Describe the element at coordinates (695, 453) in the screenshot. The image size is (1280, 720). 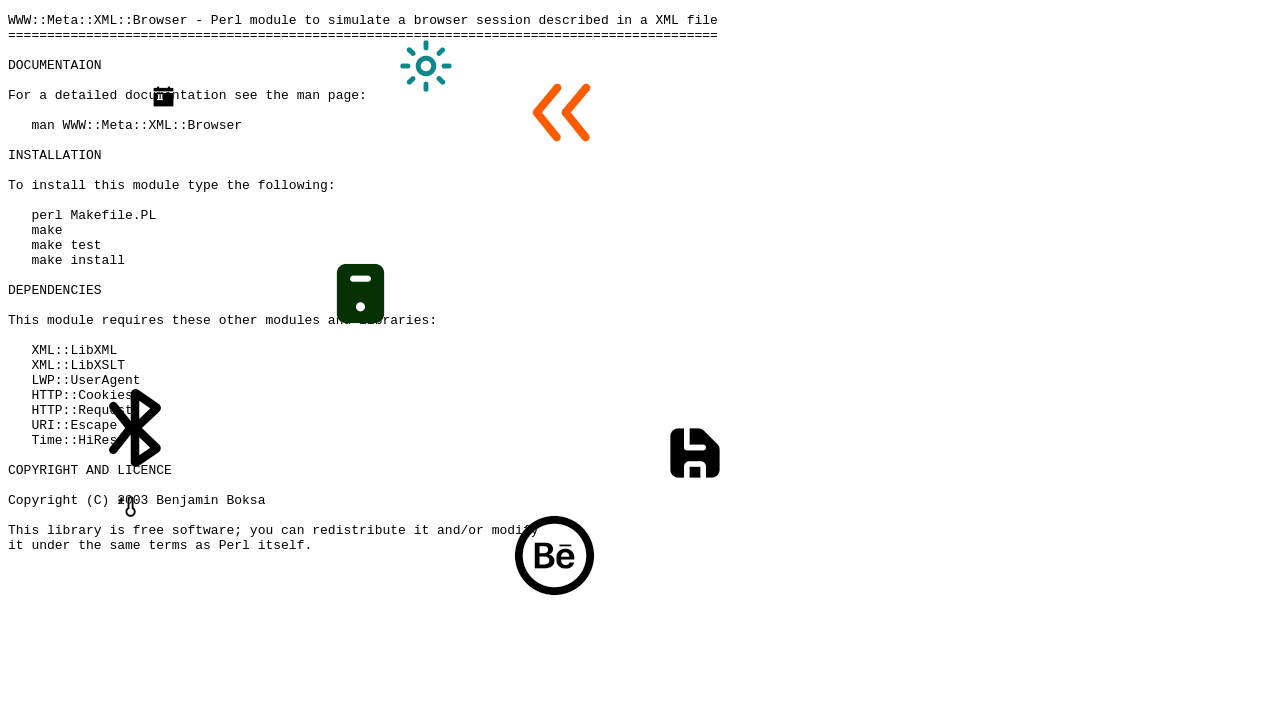
I see `save current file or document` at that location.